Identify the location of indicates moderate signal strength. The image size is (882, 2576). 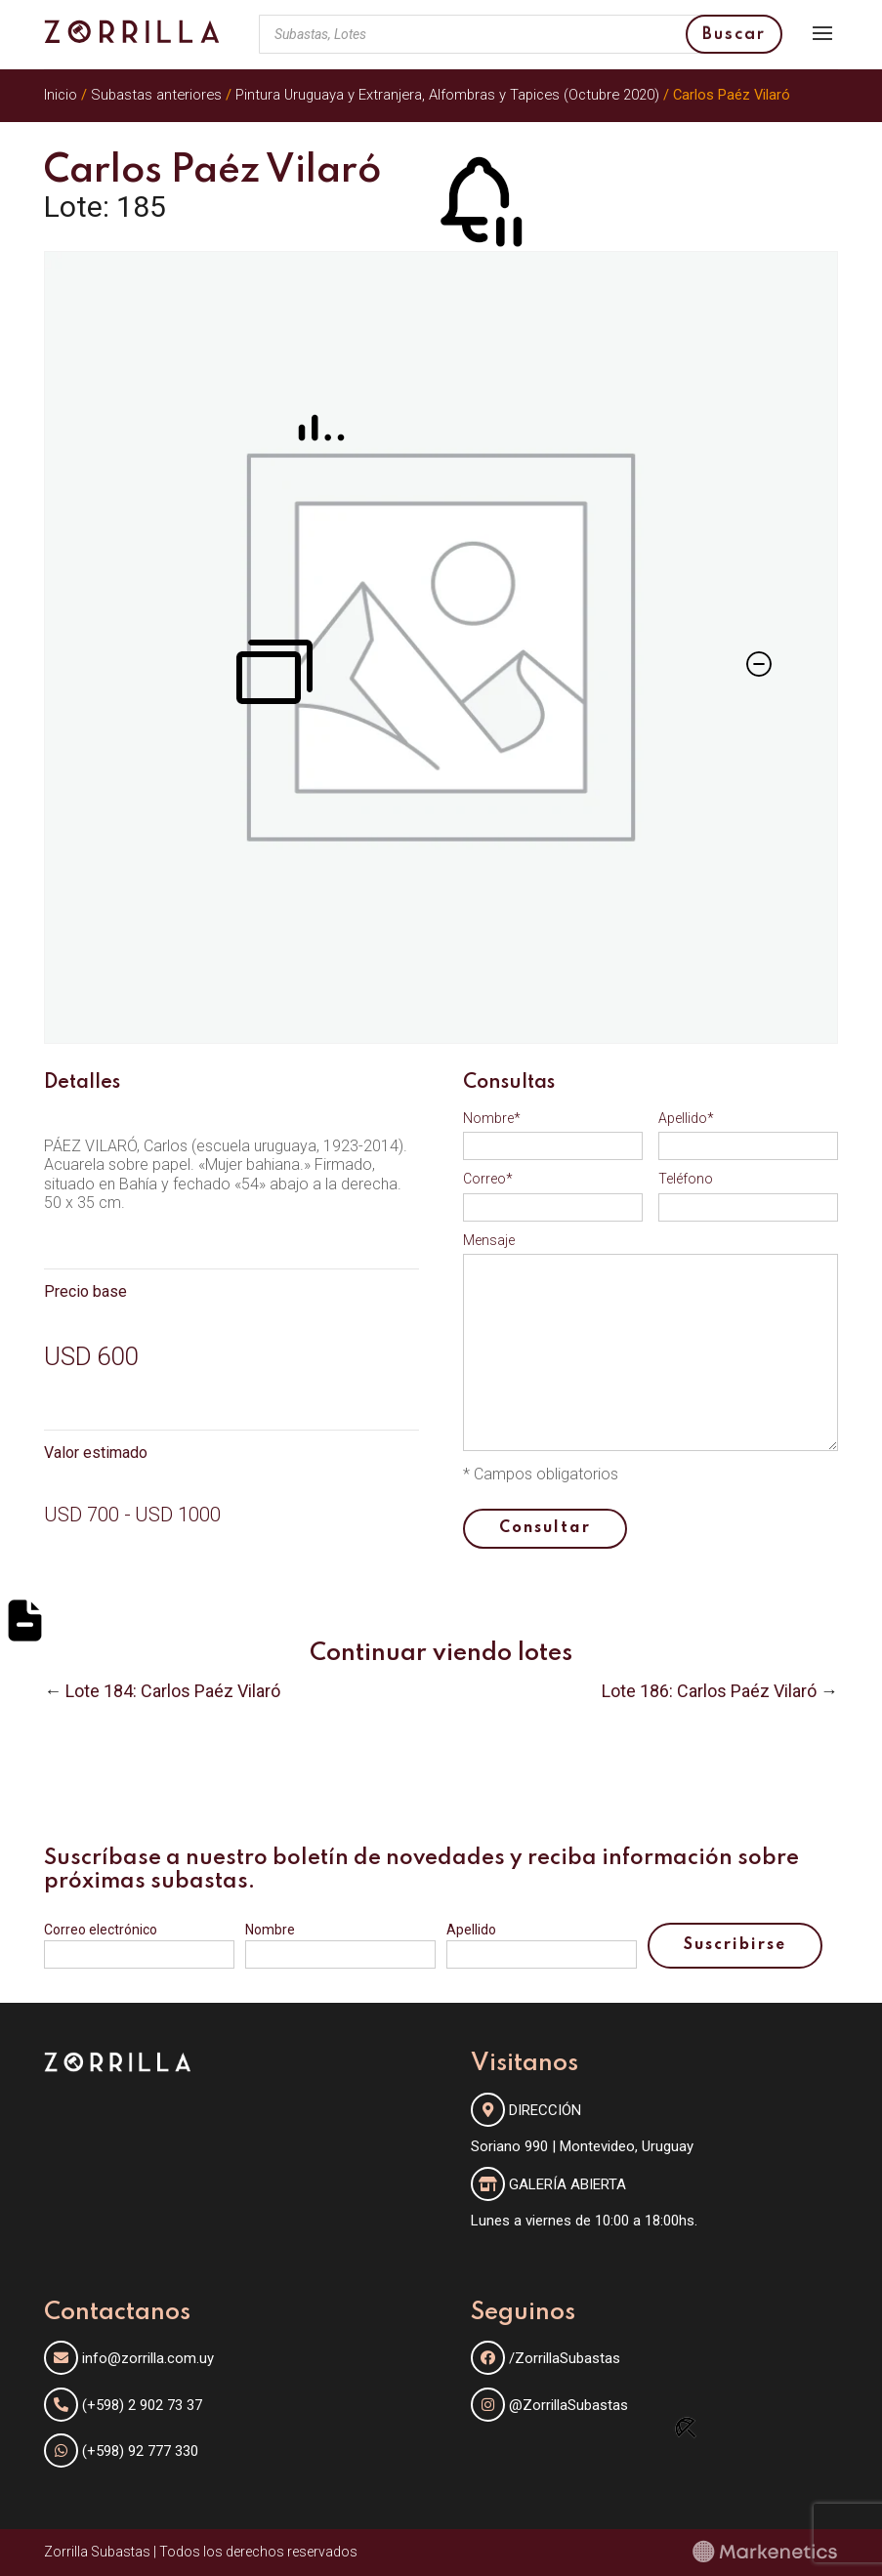
(321, 418).